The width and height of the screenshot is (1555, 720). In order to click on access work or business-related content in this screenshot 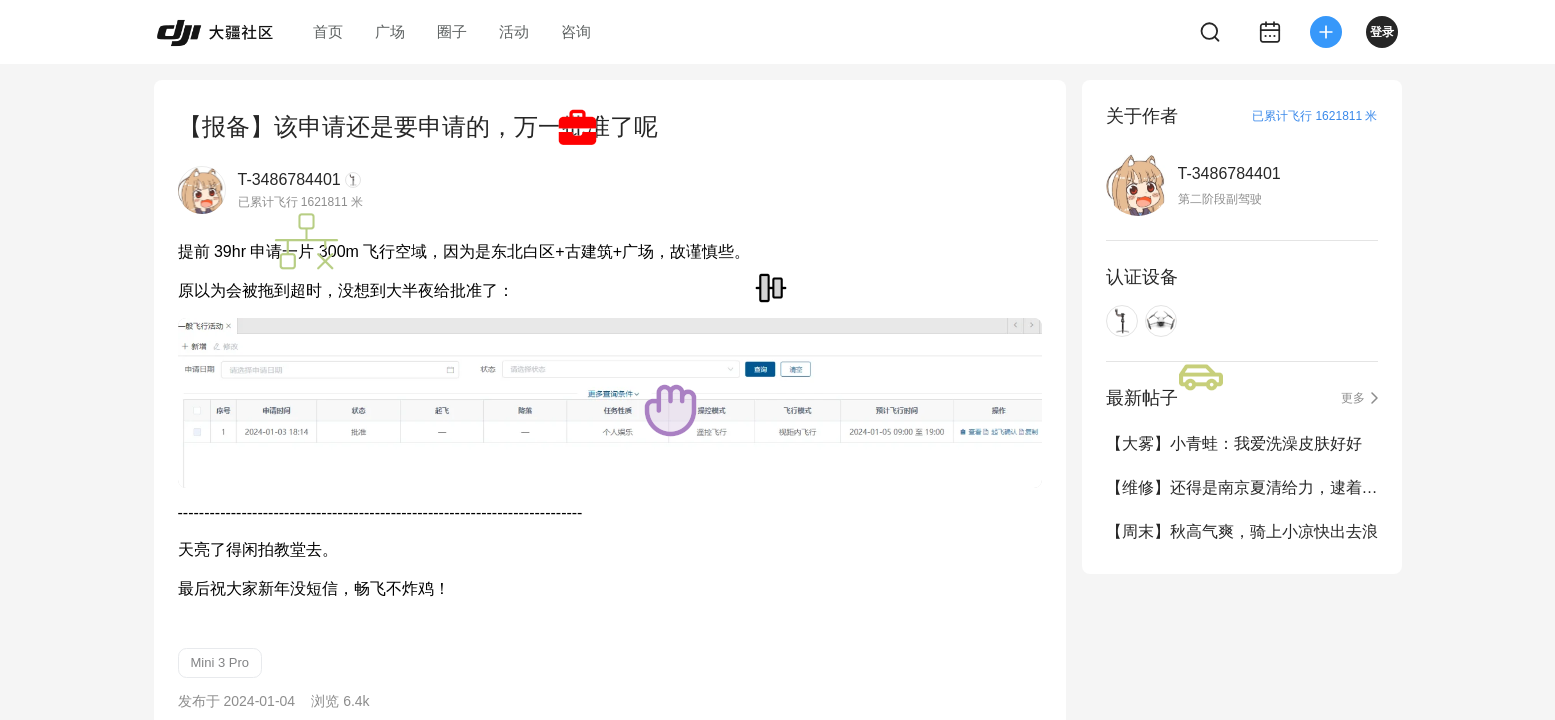, I will do `click(577, 128)`.